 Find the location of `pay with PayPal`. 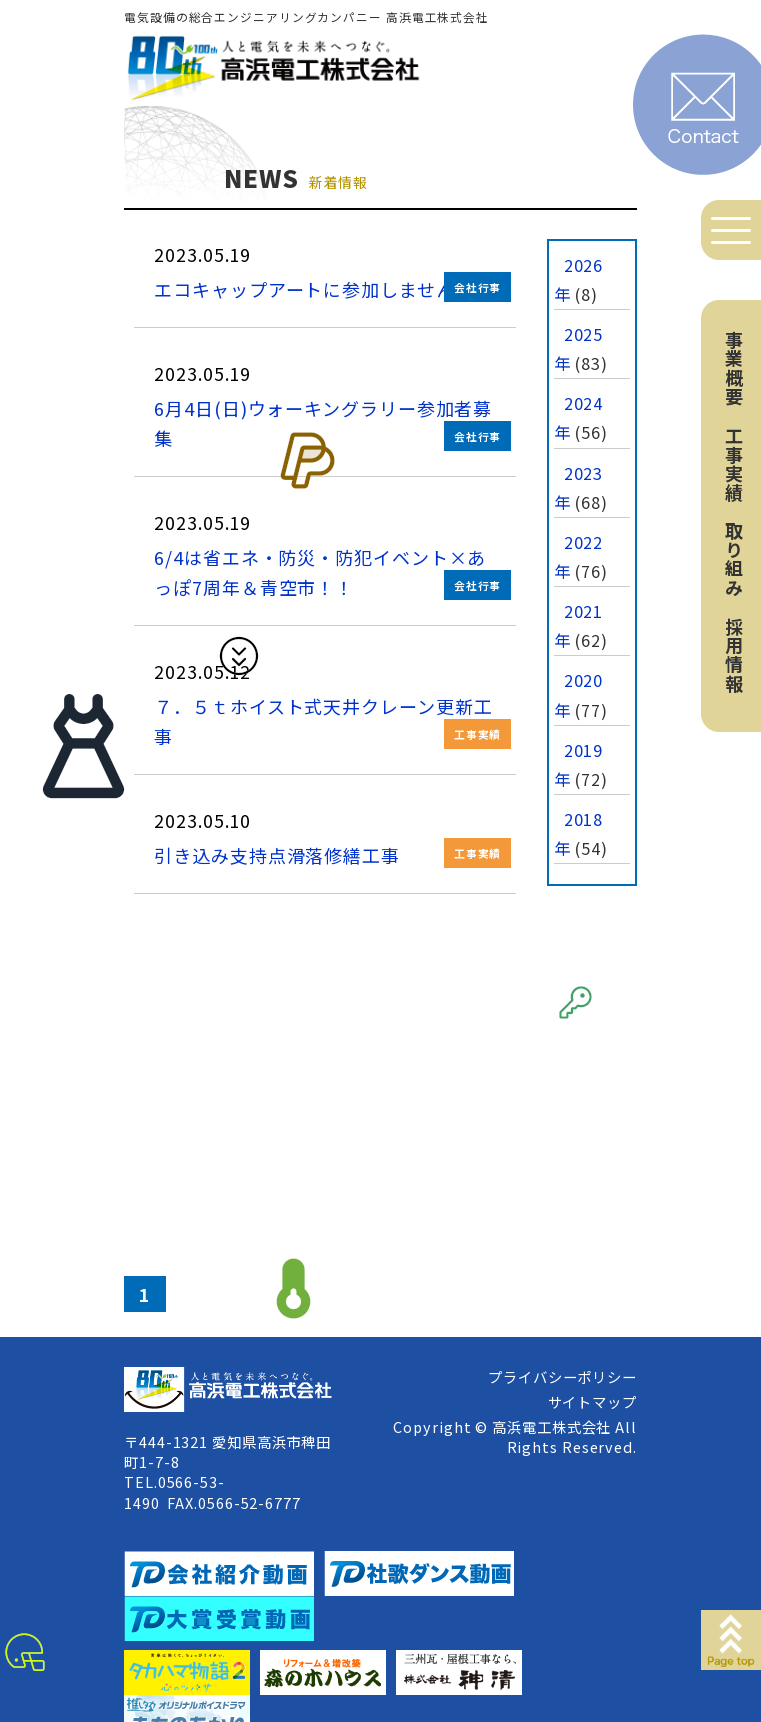

pay with PayPal is located at coordinates (306, 460).